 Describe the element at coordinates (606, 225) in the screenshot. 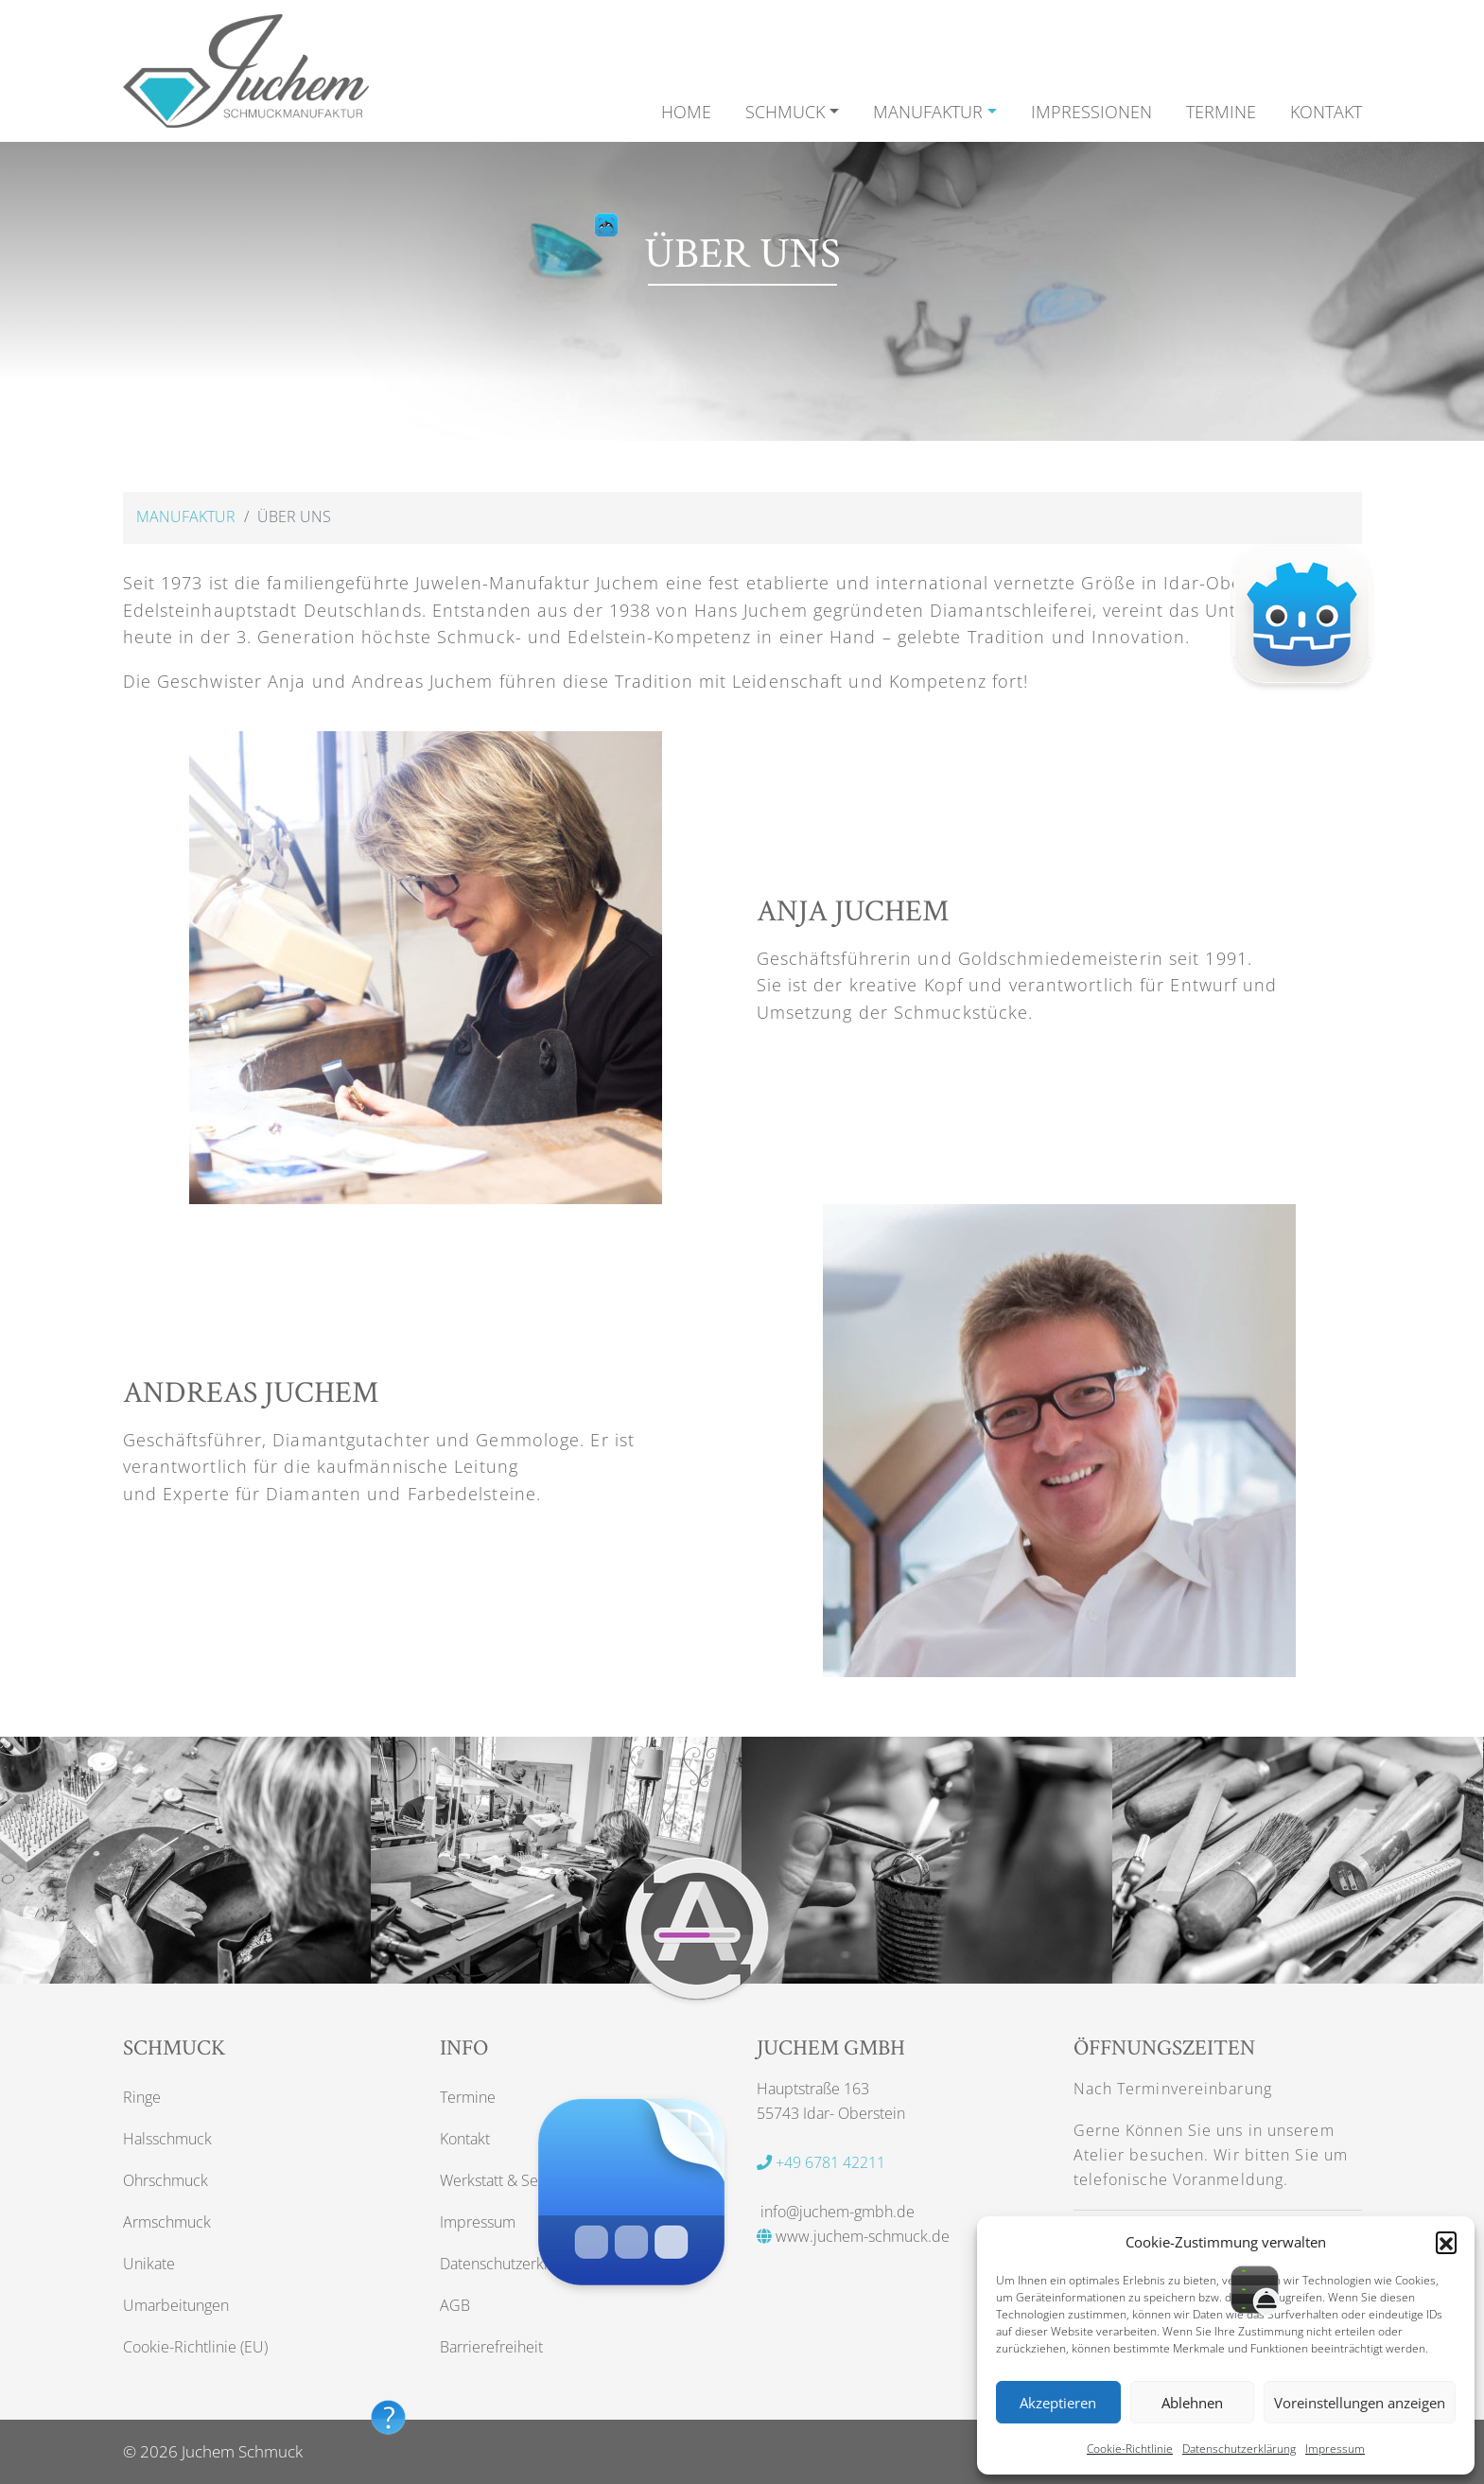

I see `open qrca qr code scanner app` at that location.